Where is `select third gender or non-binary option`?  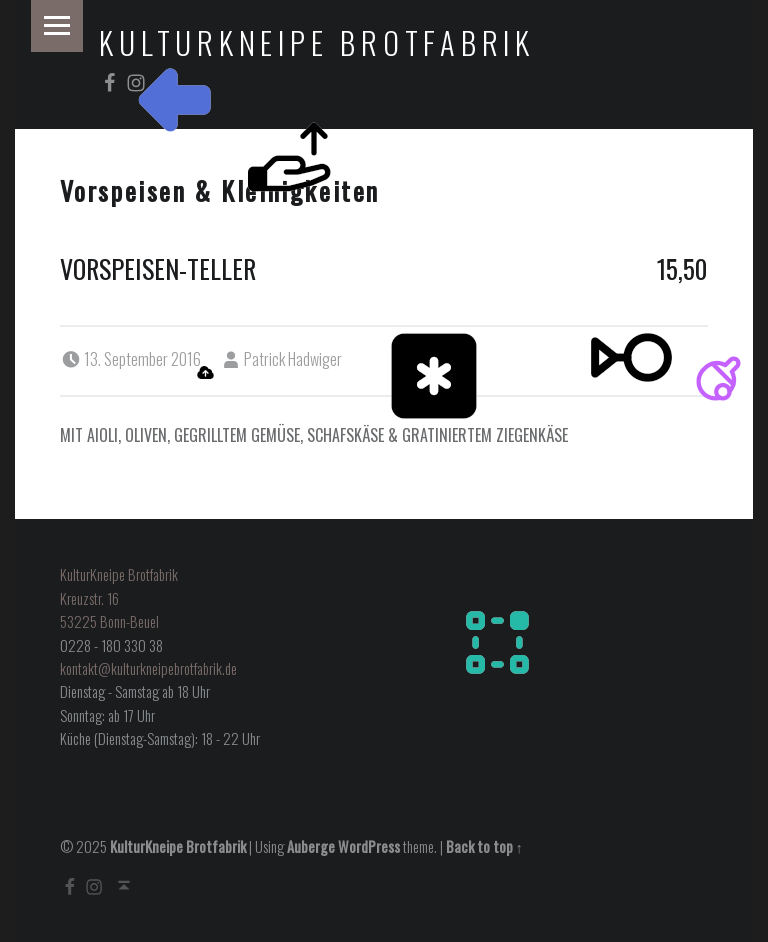 select third gender or non-binary option is located at coordinates (631, 357).